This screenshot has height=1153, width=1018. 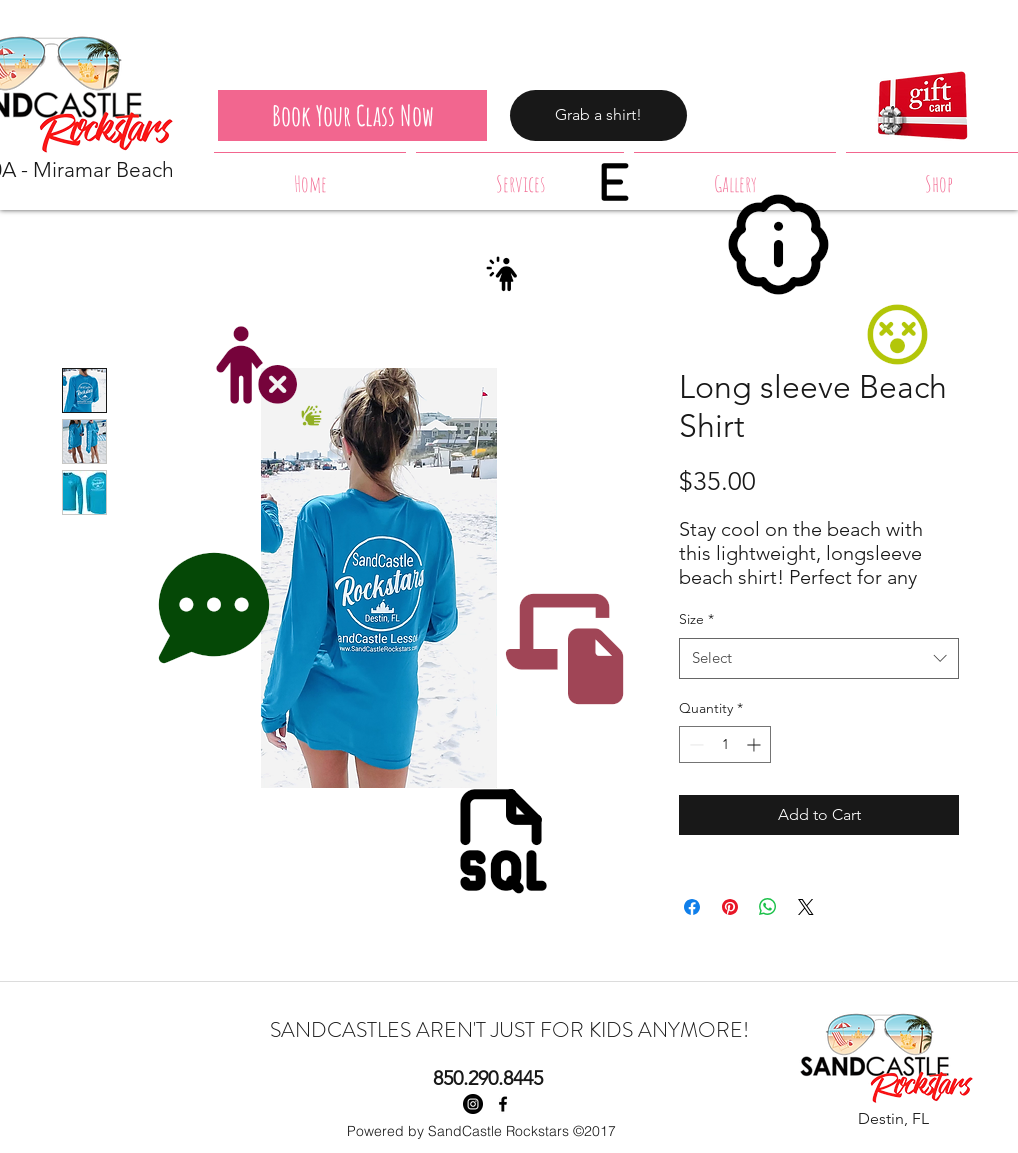 What do you see at coordinates (568, 649) in the screenshot?
I see `access files on your computer` at bounding box center [568, 649].